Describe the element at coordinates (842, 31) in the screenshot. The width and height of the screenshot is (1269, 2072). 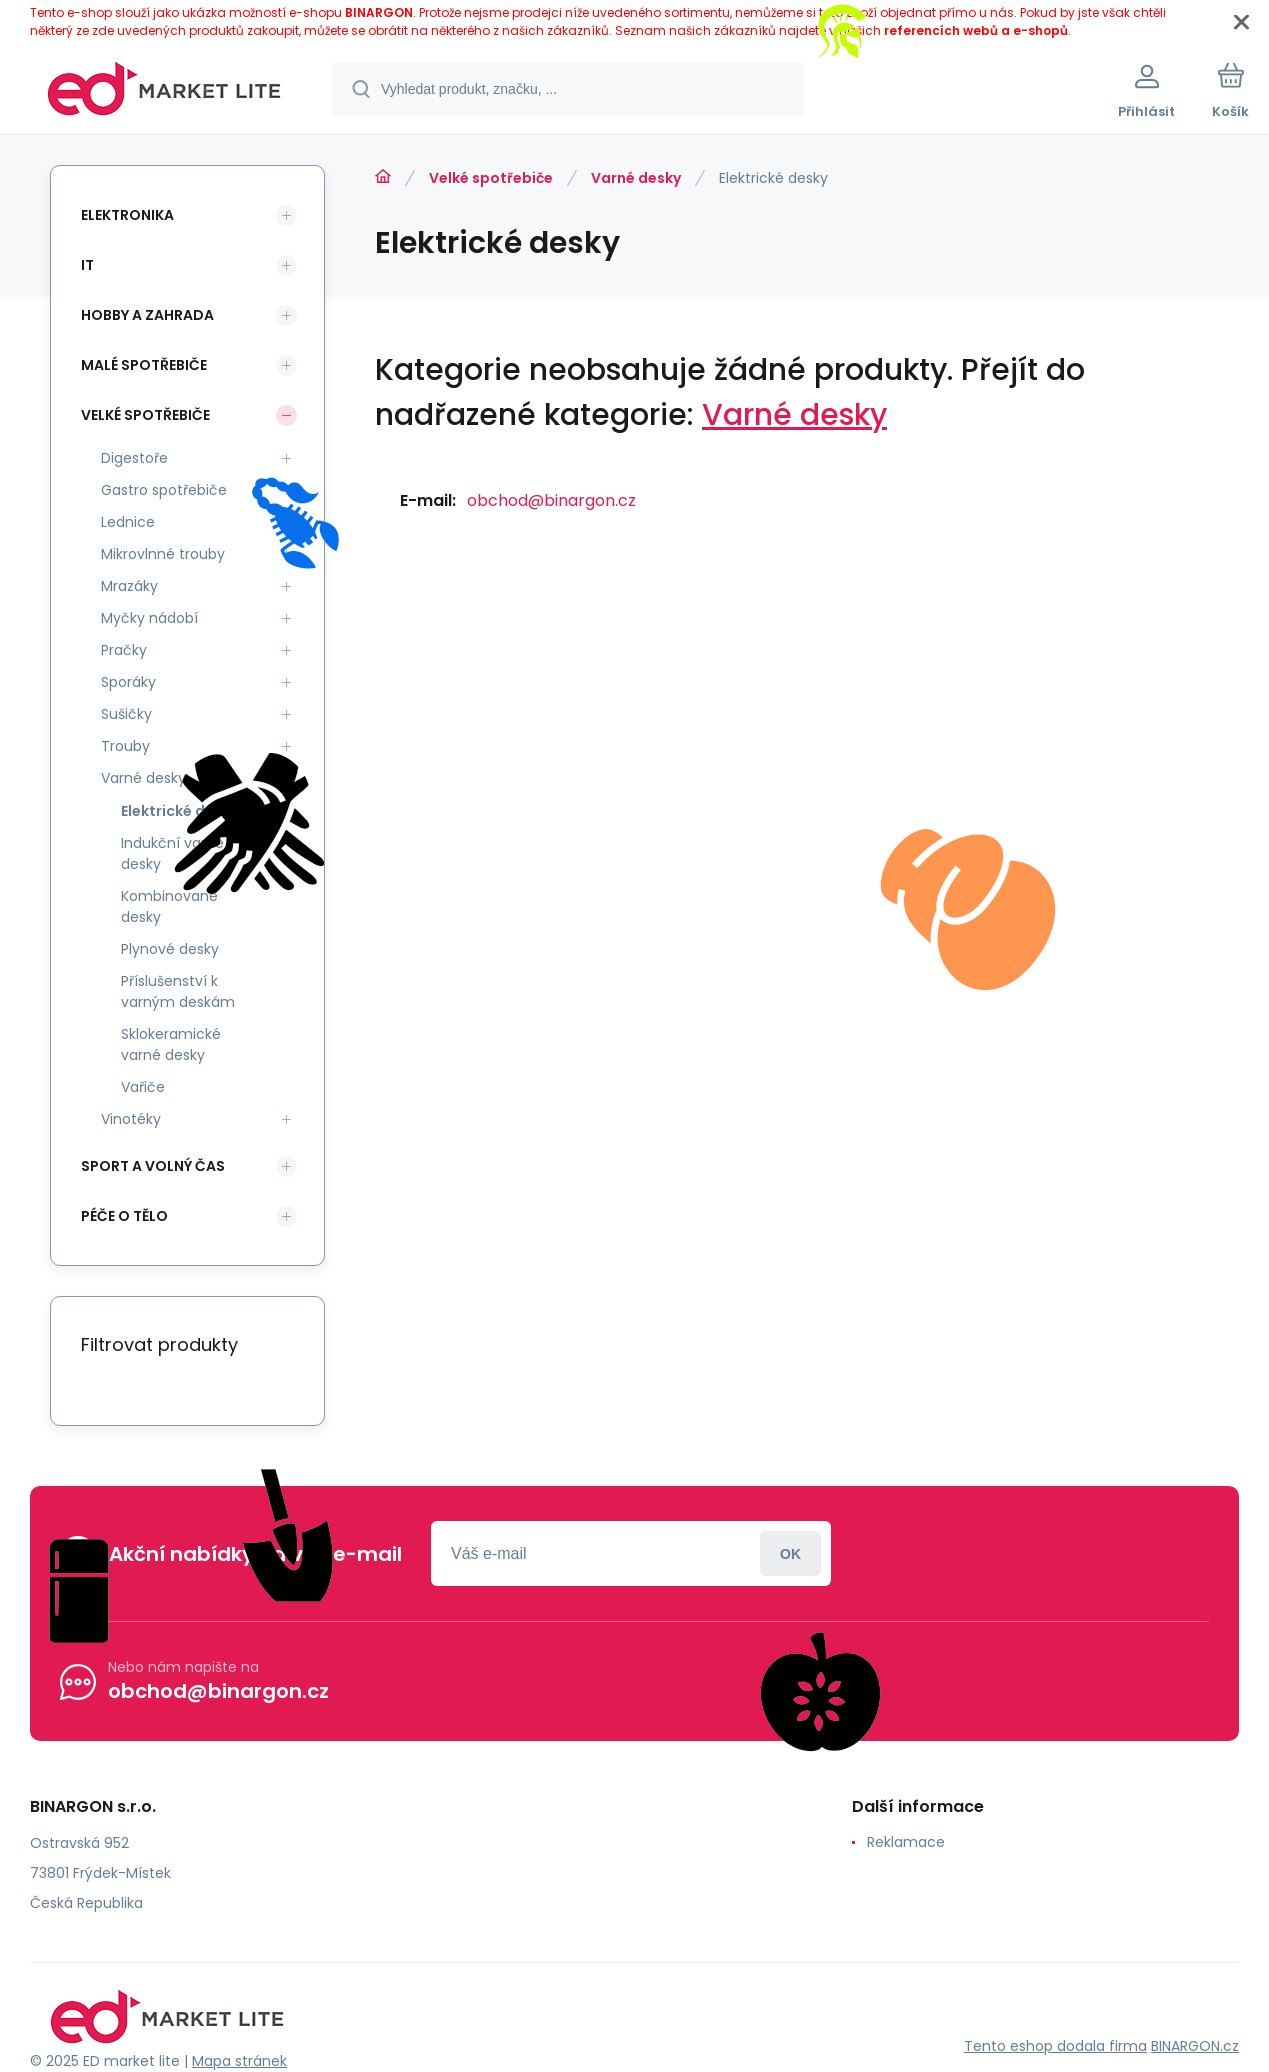
I see `select warrior or spartan character class` at that location.